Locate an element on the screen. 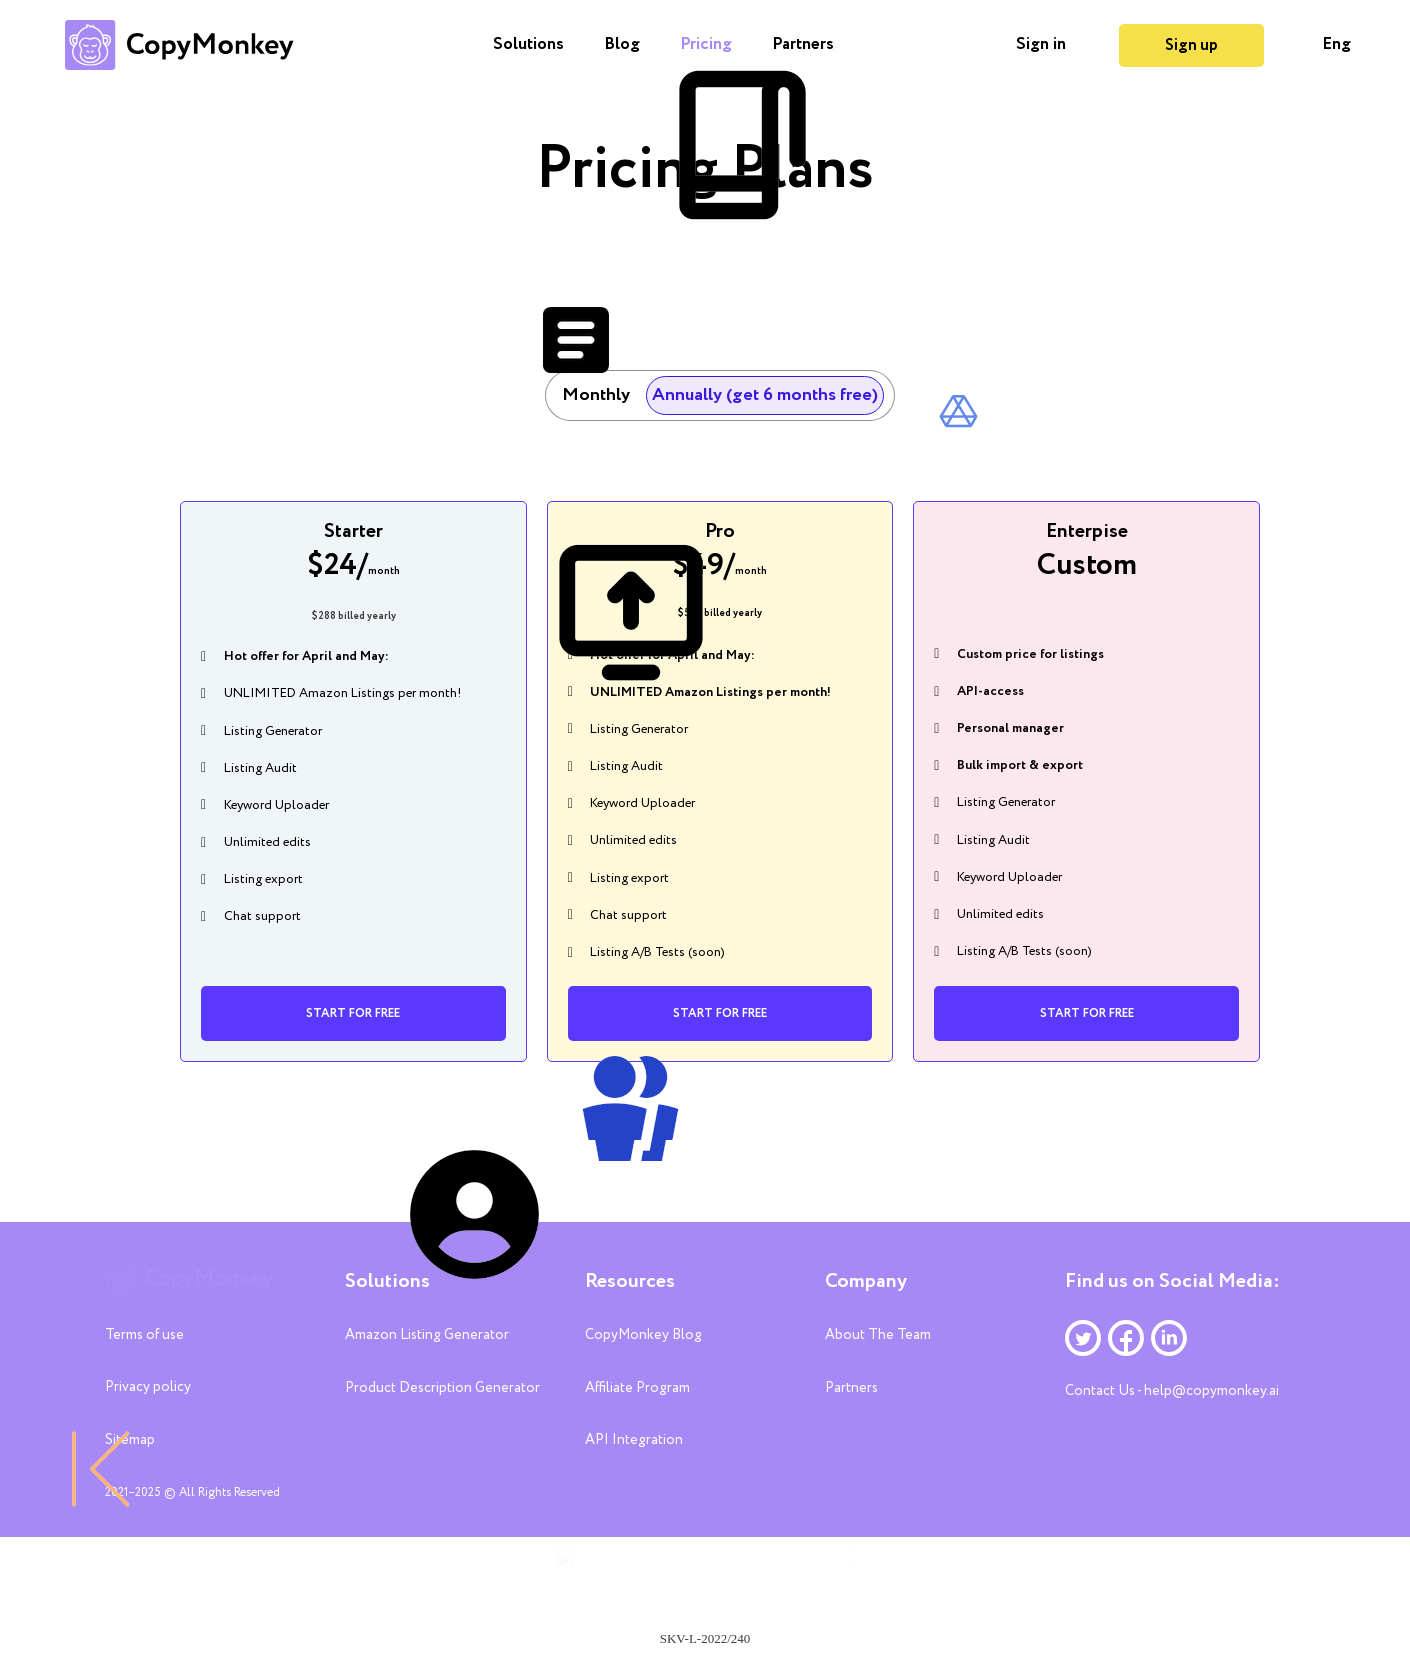 This screenshot has width=1410, height=1657. view towel or linen amenities is located at coordinates (737, 145).